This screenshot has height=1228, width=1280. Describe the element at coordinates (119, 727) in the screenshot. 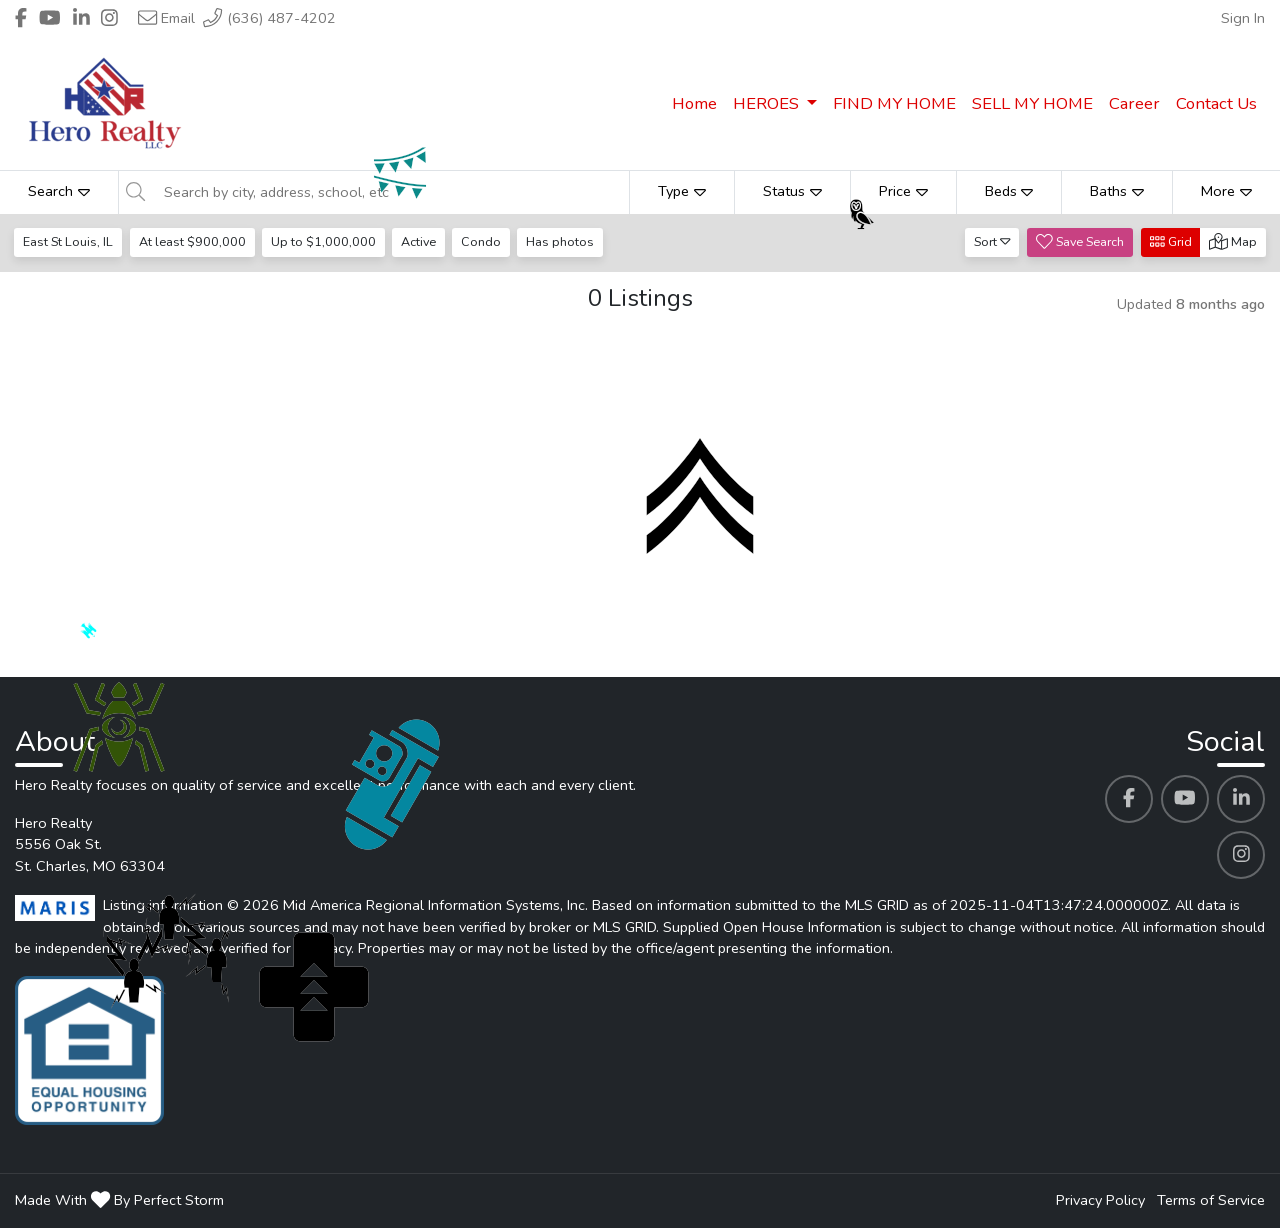

I see `indicates a spider or arachnid creature in game` at that location.